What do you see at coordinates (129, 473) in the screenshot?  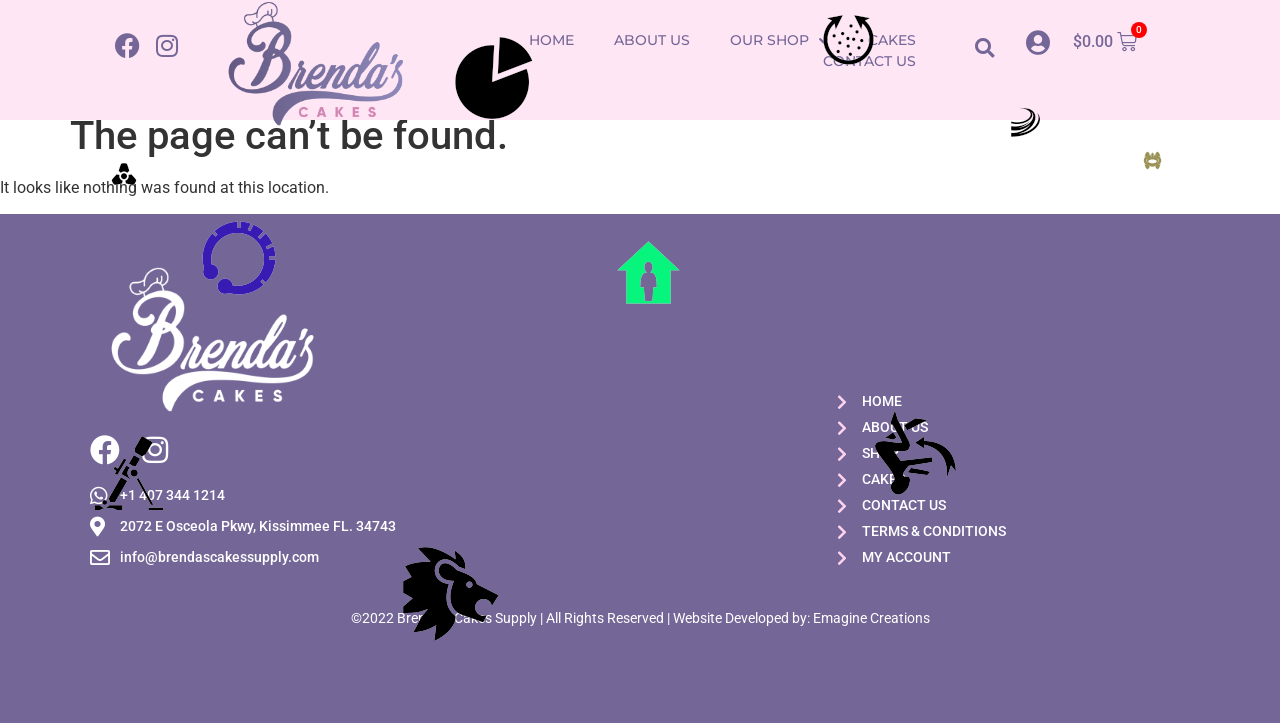 I see `mortar weapon icon for military or strategy games` at bounding box center [129, 473].